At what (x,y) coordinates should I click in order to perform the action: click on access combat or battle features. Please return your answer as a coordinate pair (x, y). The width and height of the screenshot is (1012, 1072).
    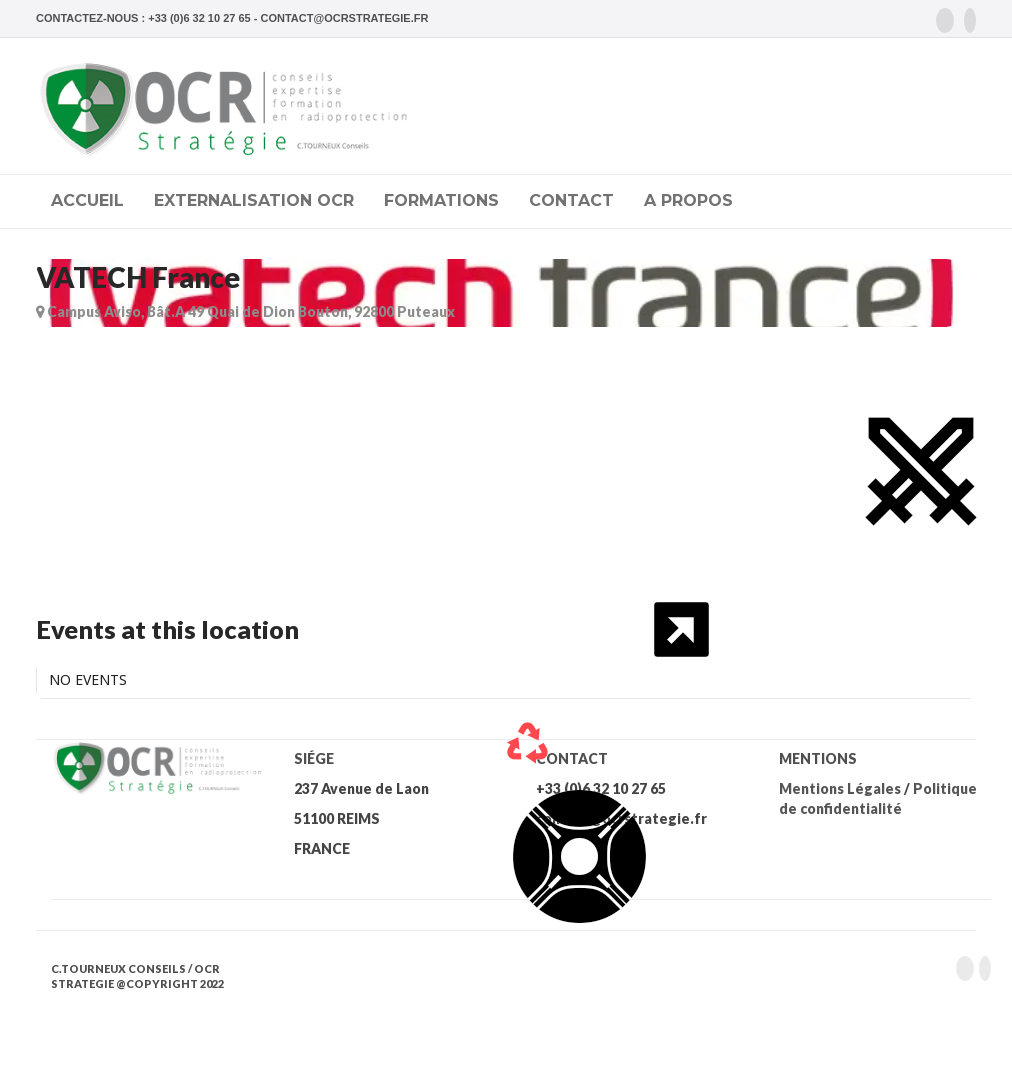
    Looking at the image, I should click on (921, 470).